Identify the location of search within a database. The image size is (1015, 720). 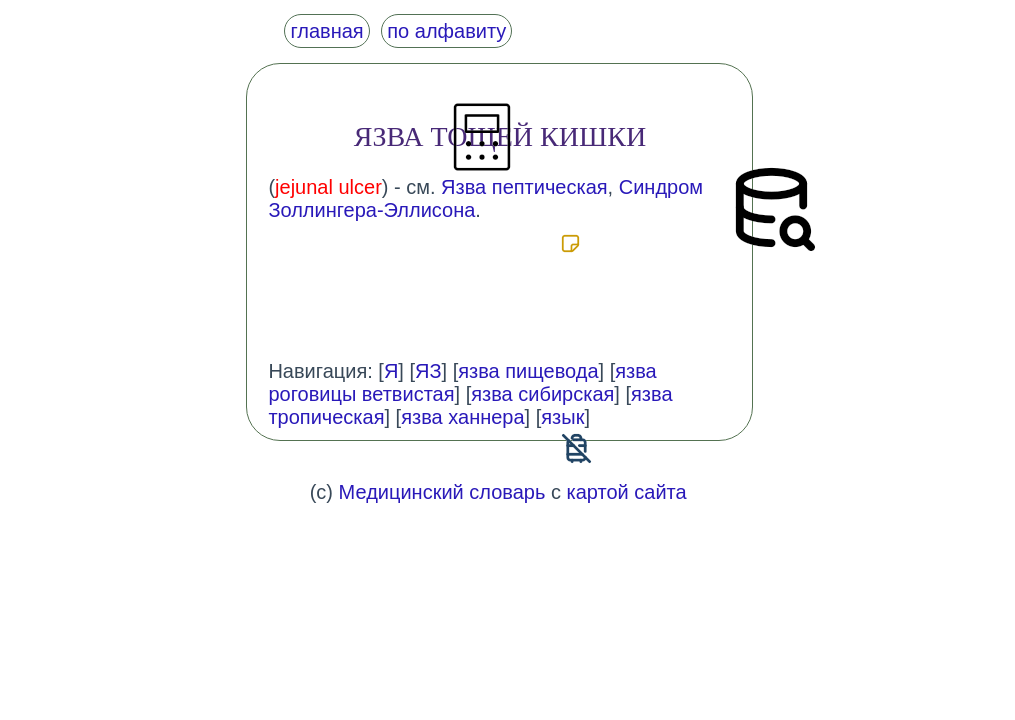
(771, 207).